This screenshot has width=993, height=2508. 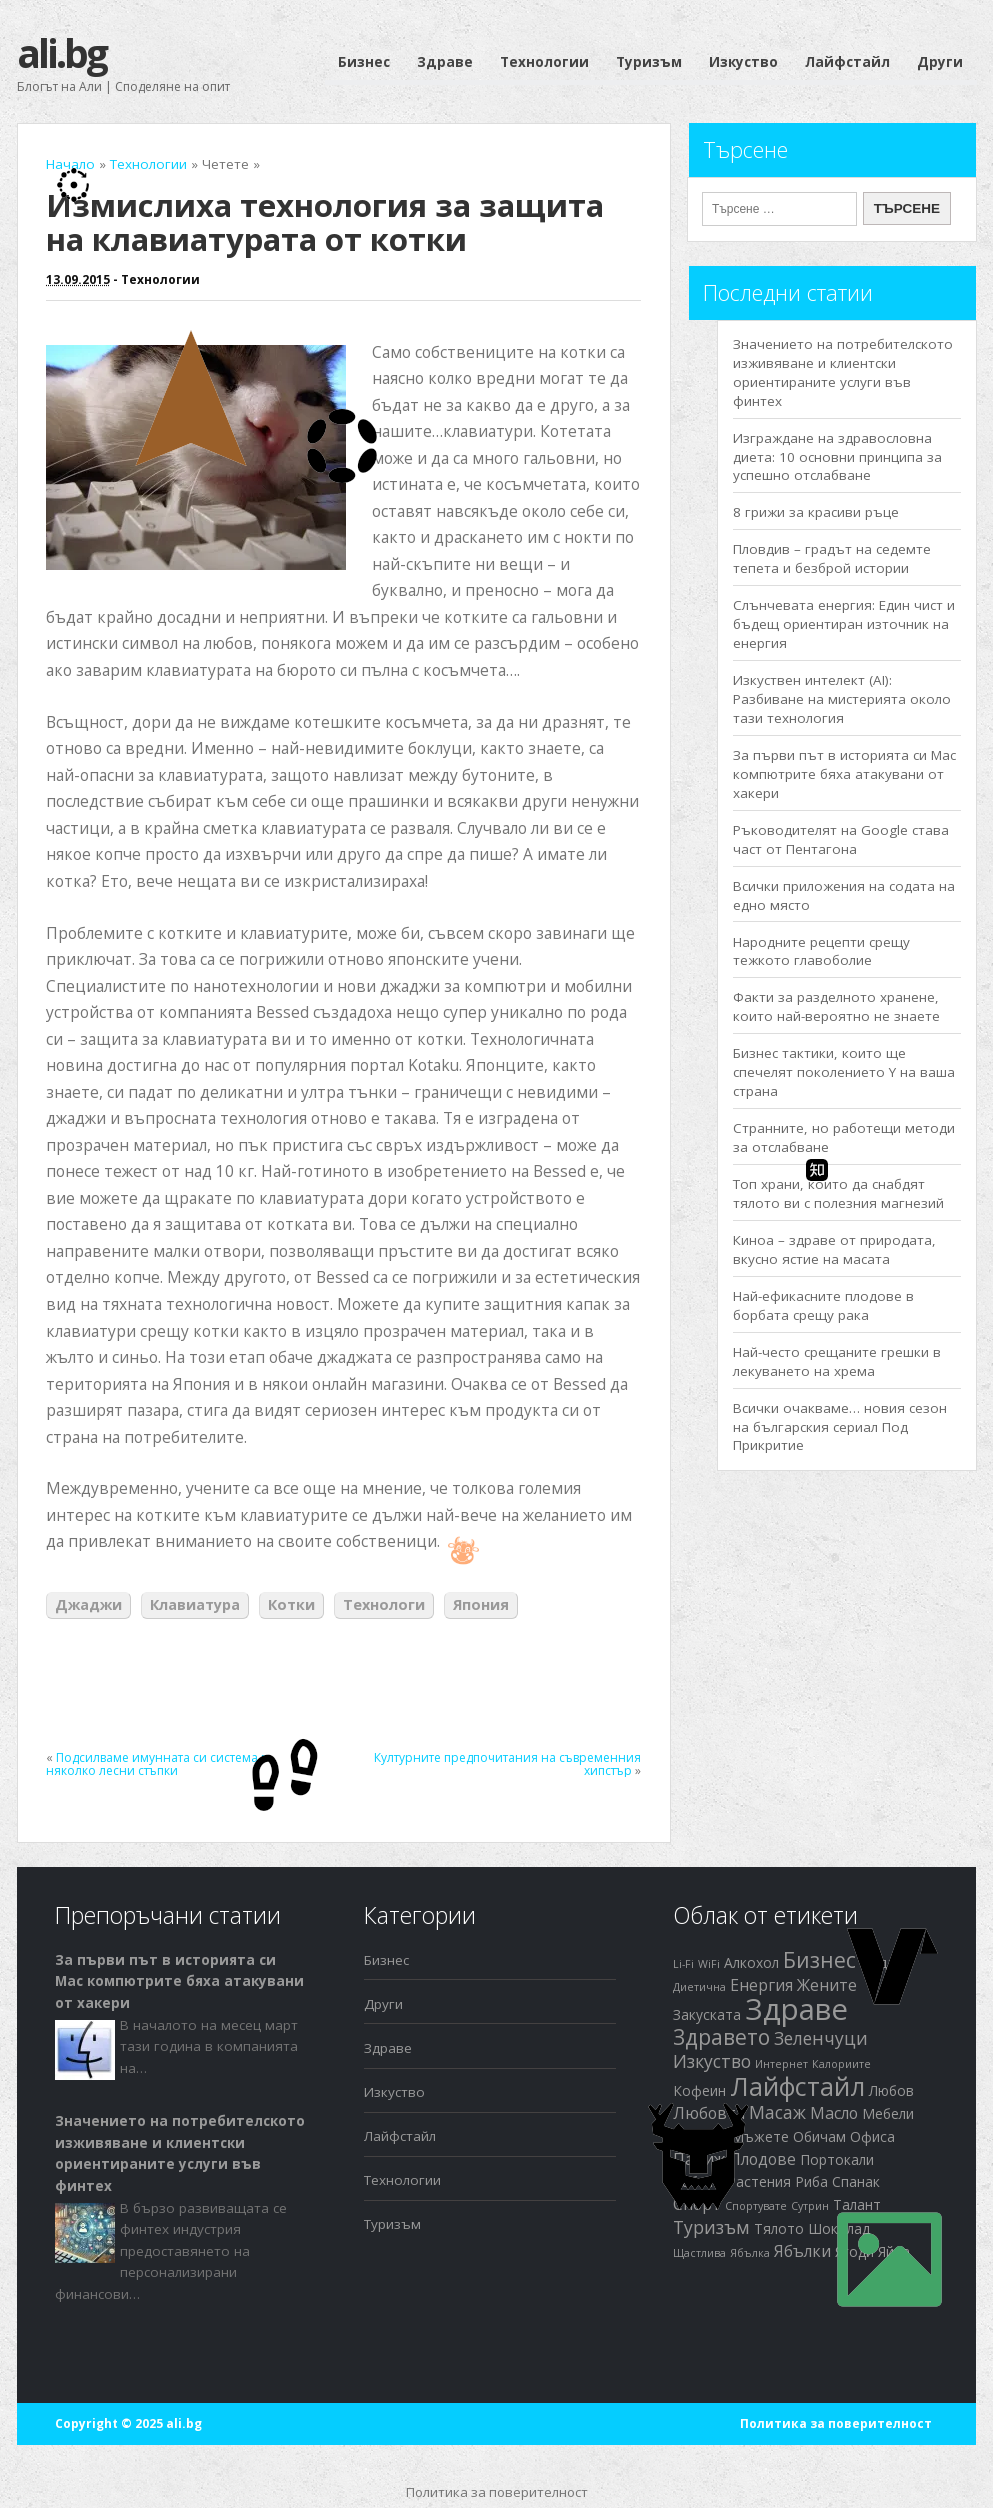 What do you see at coordinates (282, 1775) in the screenshot?
I see `view walking directions or pedestrian route` at bounding box center [282, 1775].